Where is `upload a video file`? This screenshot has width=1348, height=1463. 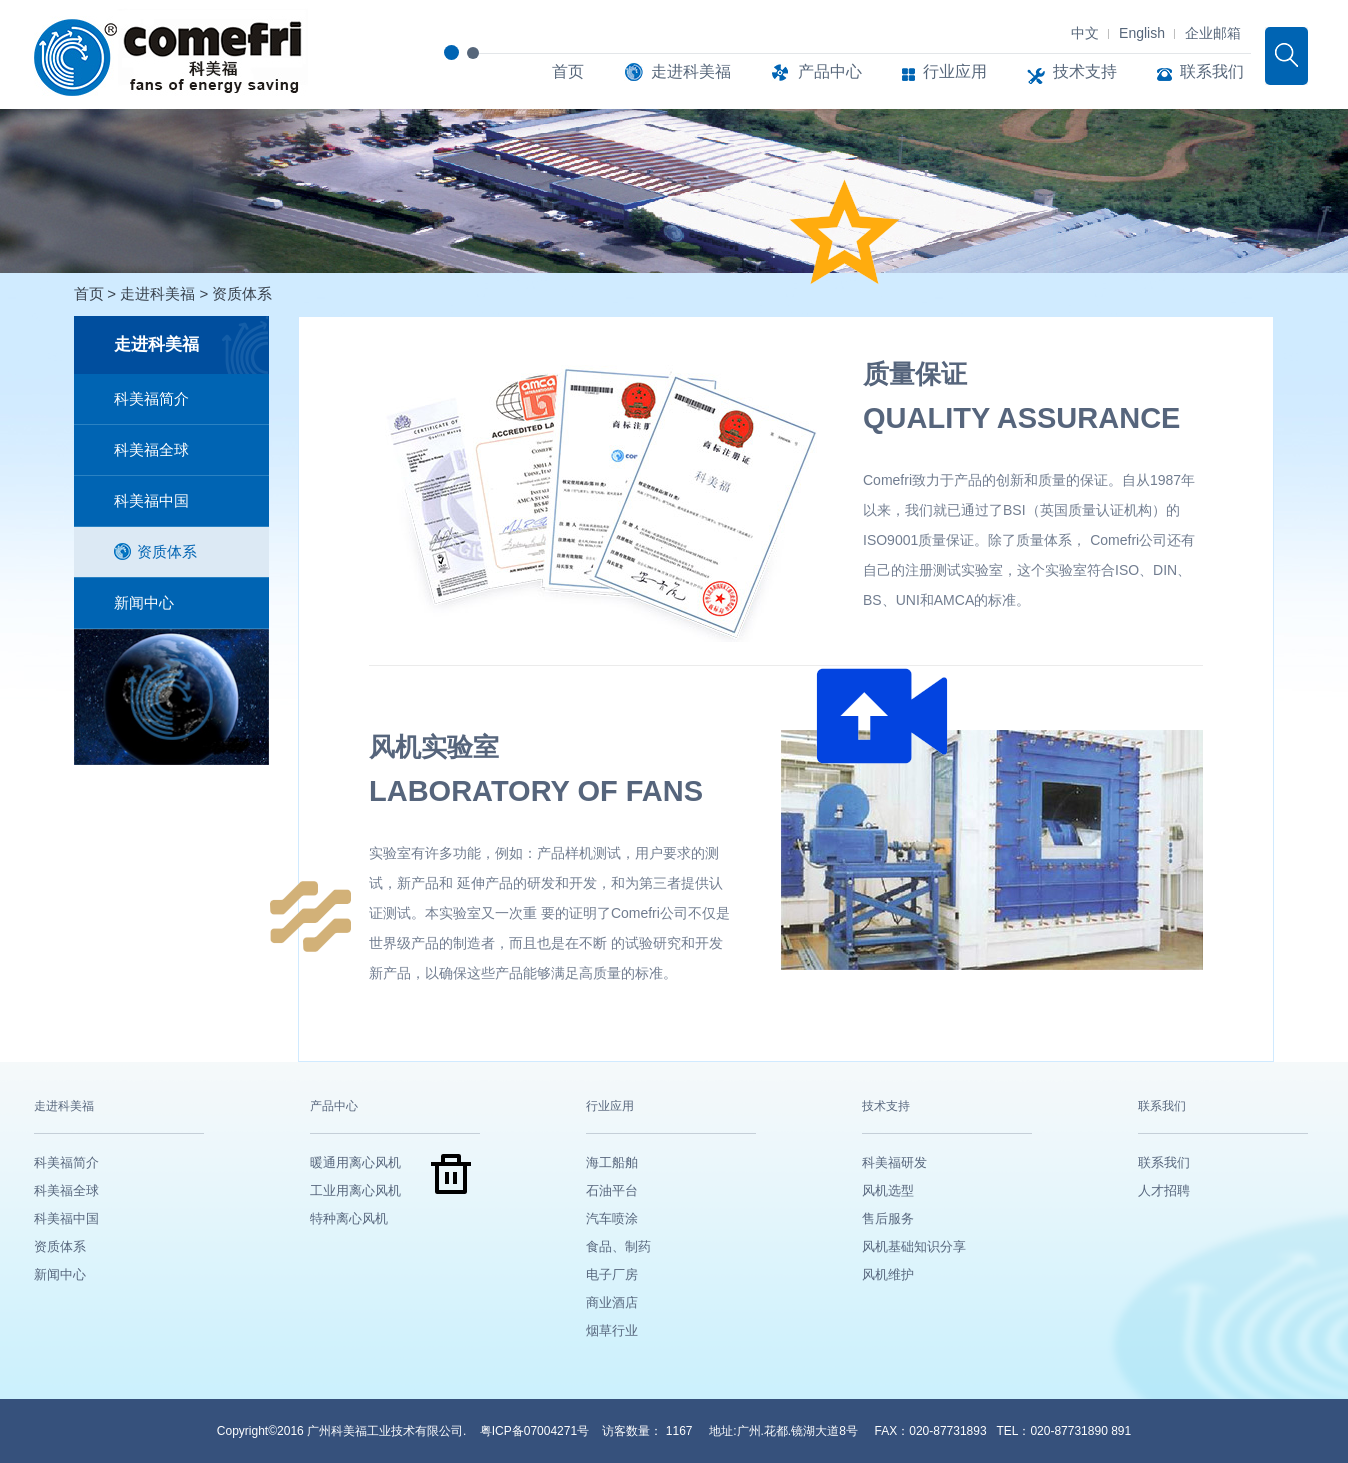 upload a video file is located at coordinates (882, 716).